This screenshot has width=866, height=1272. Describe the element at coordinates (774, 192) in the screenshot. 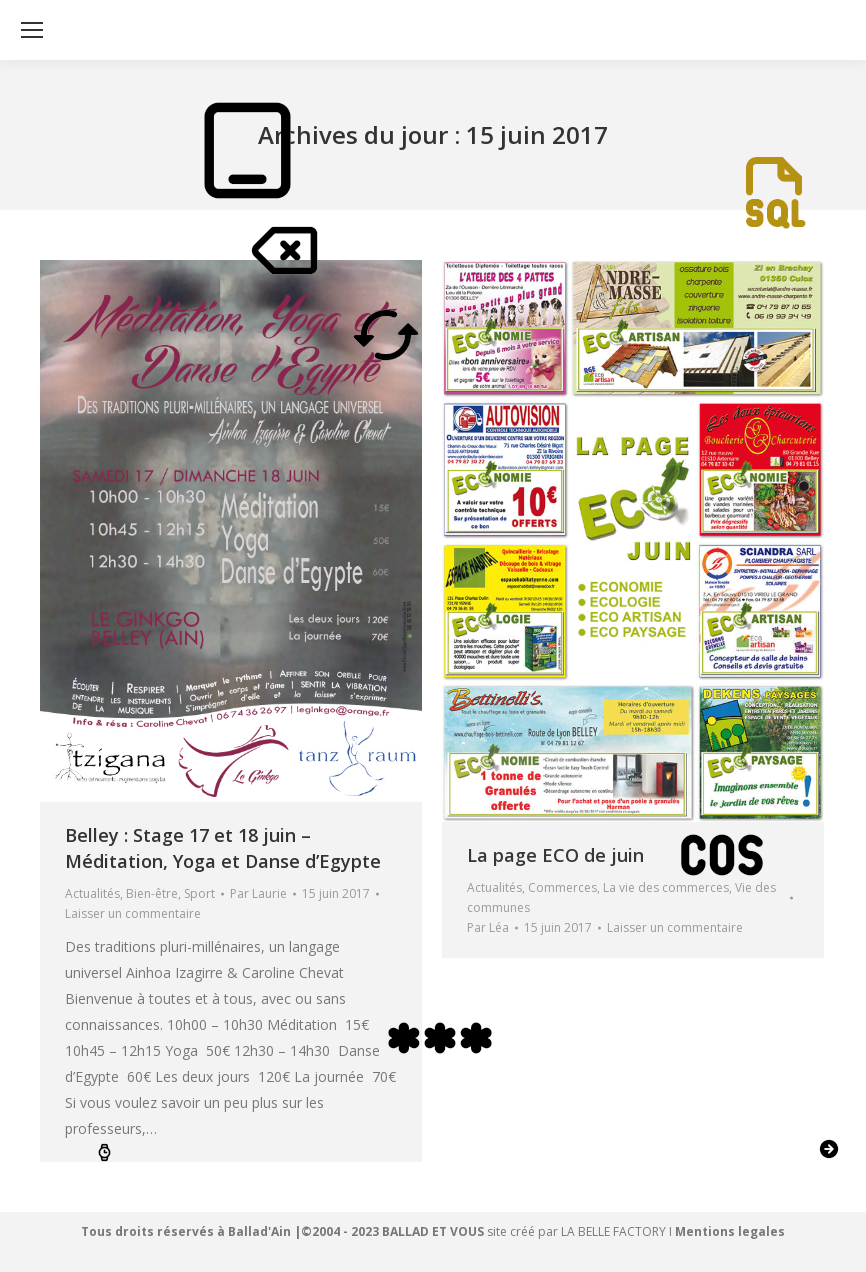

I see `indicates a SQL database file` at that location.